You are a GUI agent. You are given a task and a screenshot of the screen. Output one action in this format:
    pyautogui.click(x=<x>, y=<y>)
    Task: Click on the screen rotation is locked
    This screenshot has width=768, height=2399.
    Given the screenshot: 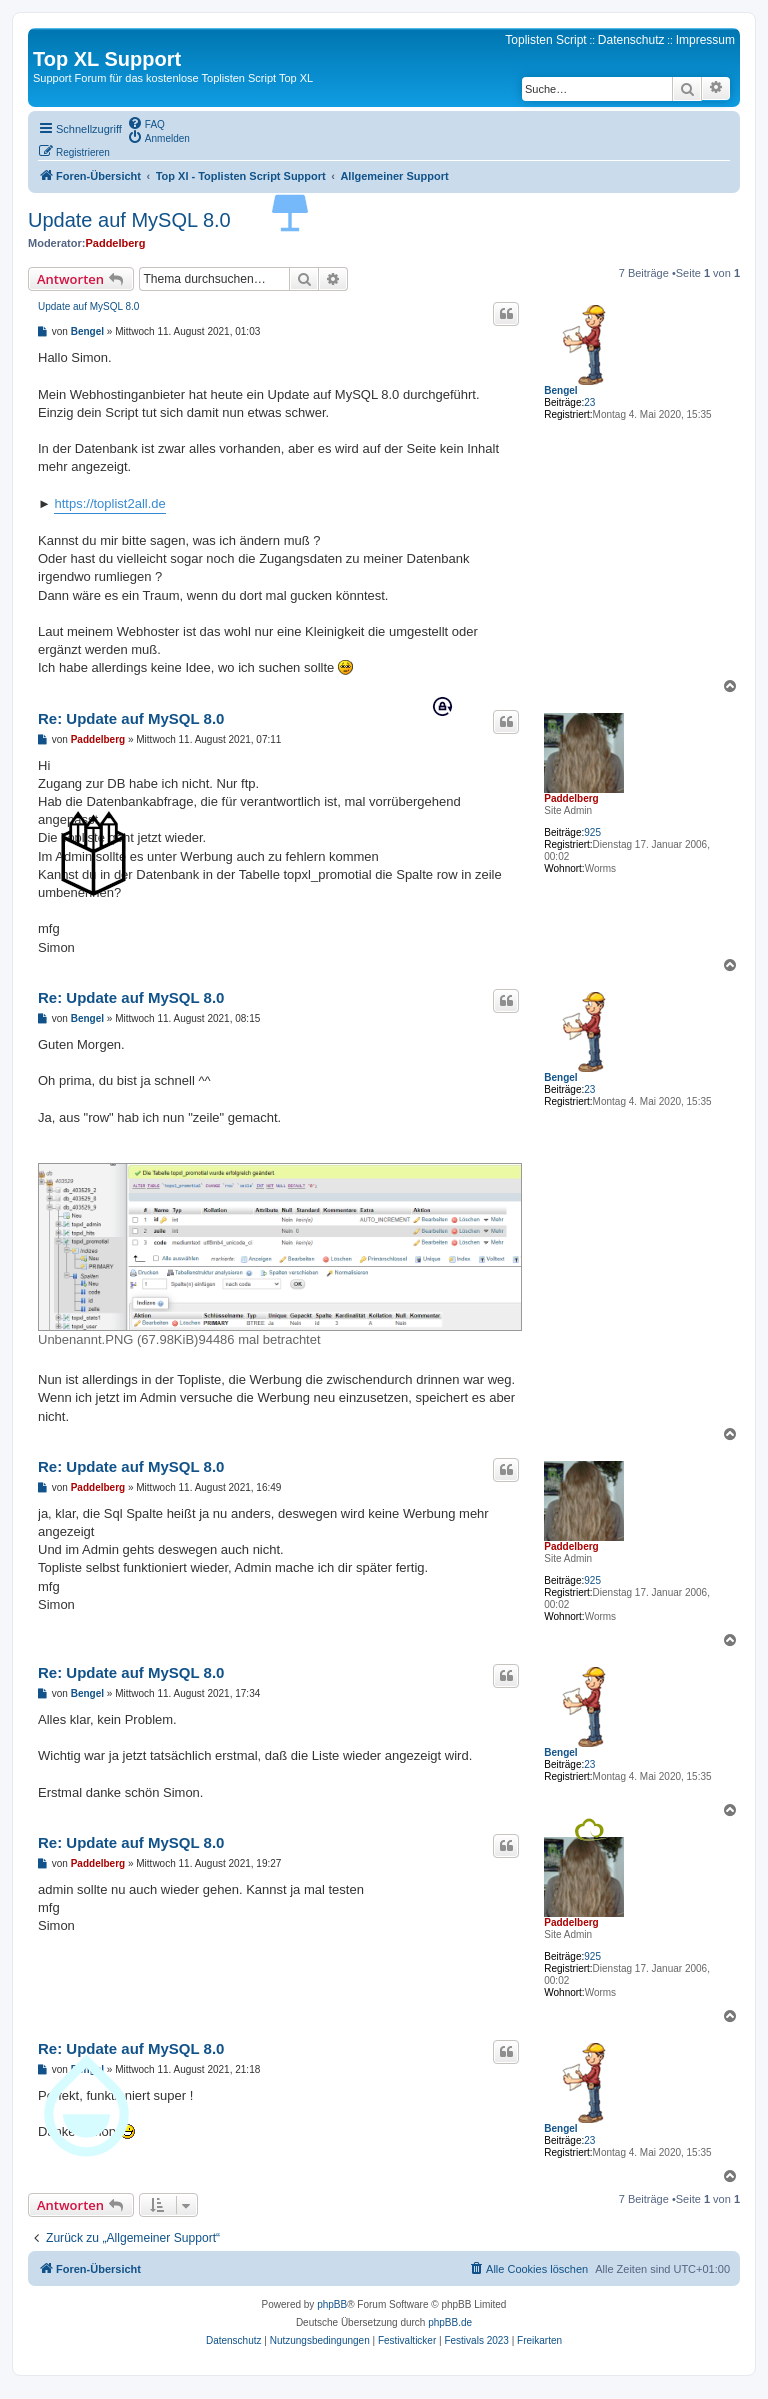 What is the action you would take?
    pyautogui.click(x=442, y=706)
    